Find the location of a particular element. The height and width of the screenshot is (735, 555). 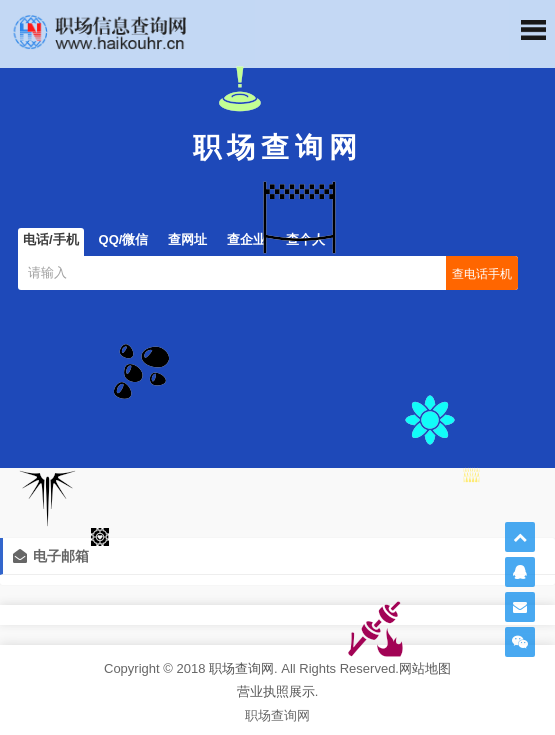

roast marshmallows over a campfire is located at coordinates (375, 629).